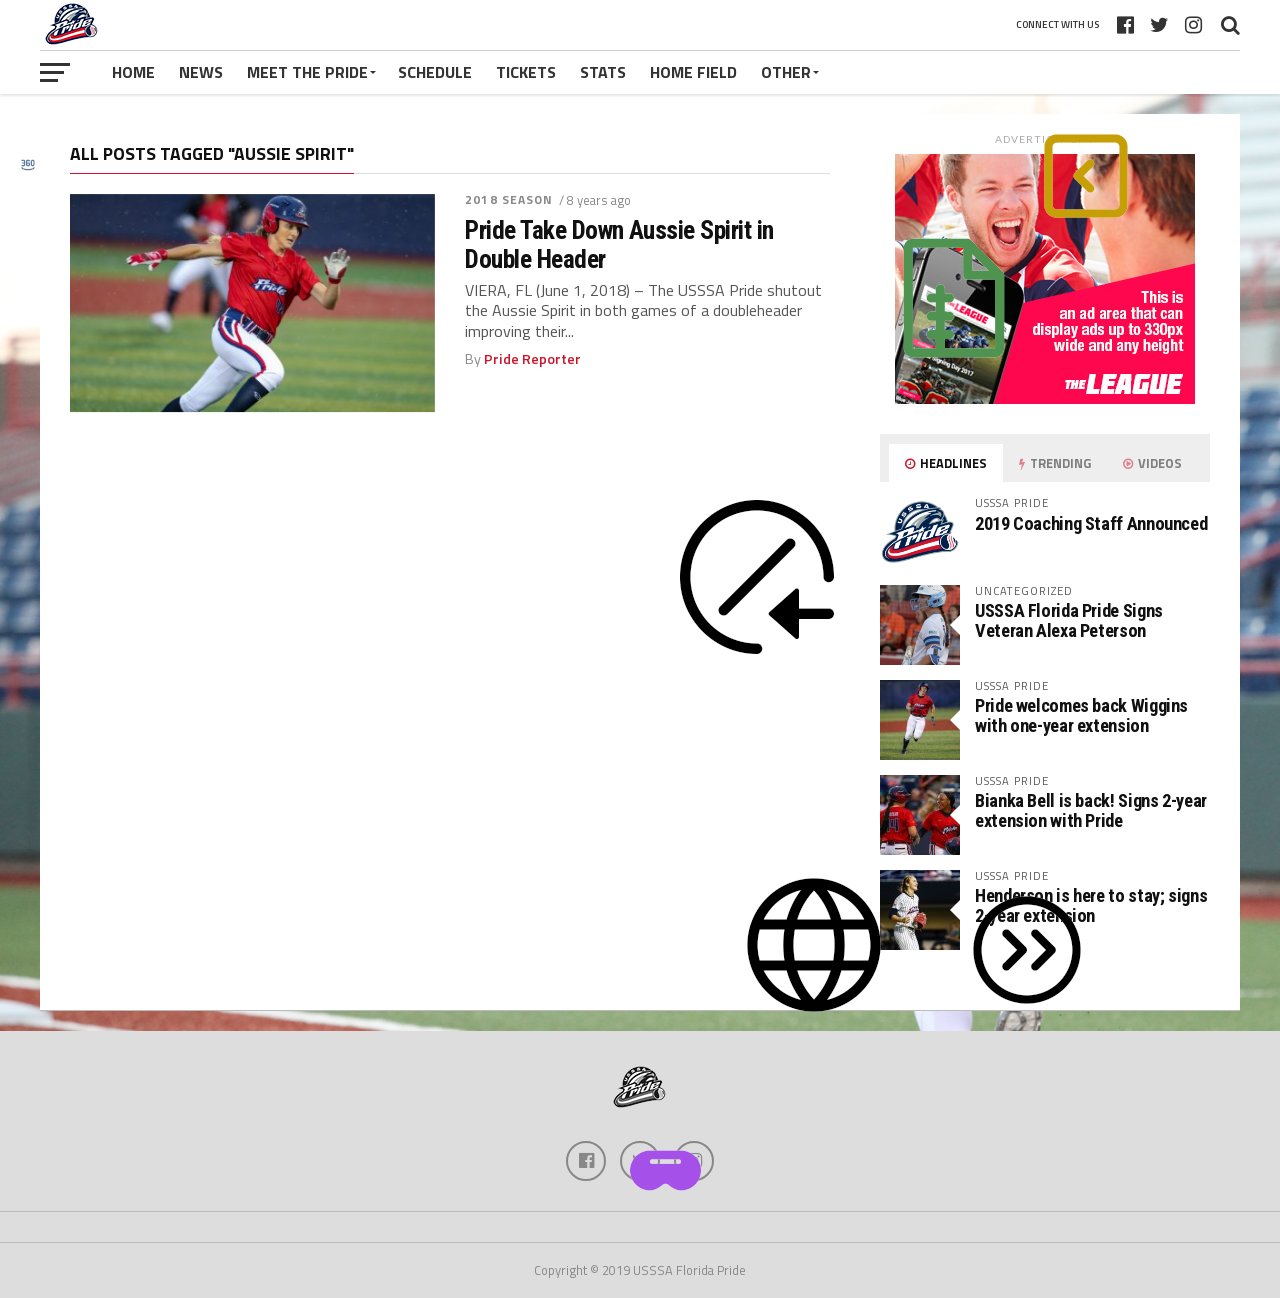 The height and width of the screenshot is (1298, 1280). What do you see at coordinates (1086, 176) in the screenshot?
I see `navigate to the previous page or screen` at bounding box center [1086, 176].